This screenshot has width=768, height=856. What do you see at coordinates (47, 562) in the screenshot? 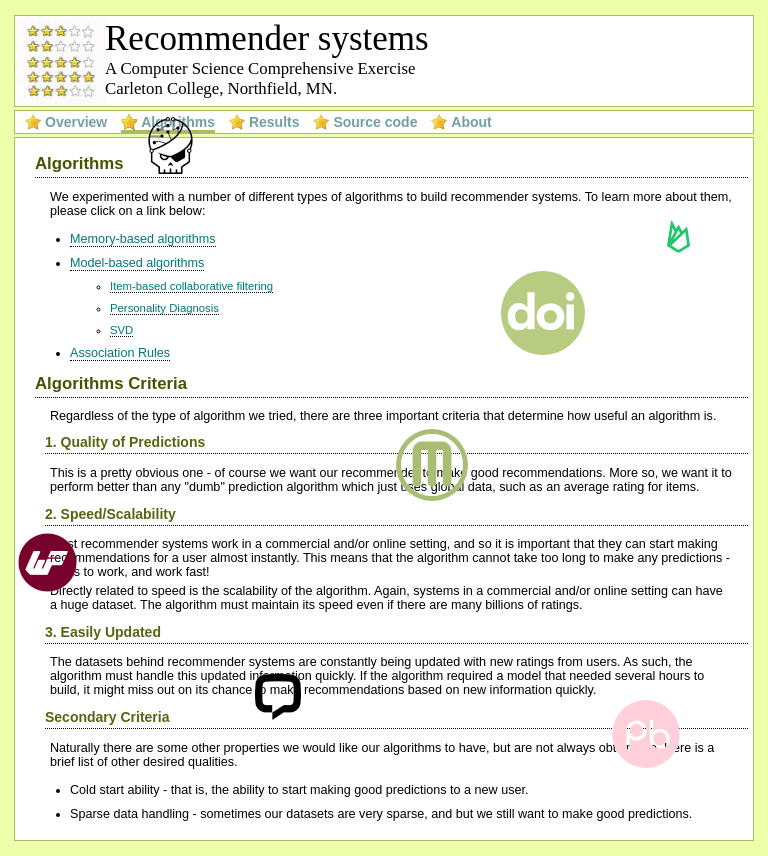
I see `rendact brand logo` at bounding box center [47, 562].